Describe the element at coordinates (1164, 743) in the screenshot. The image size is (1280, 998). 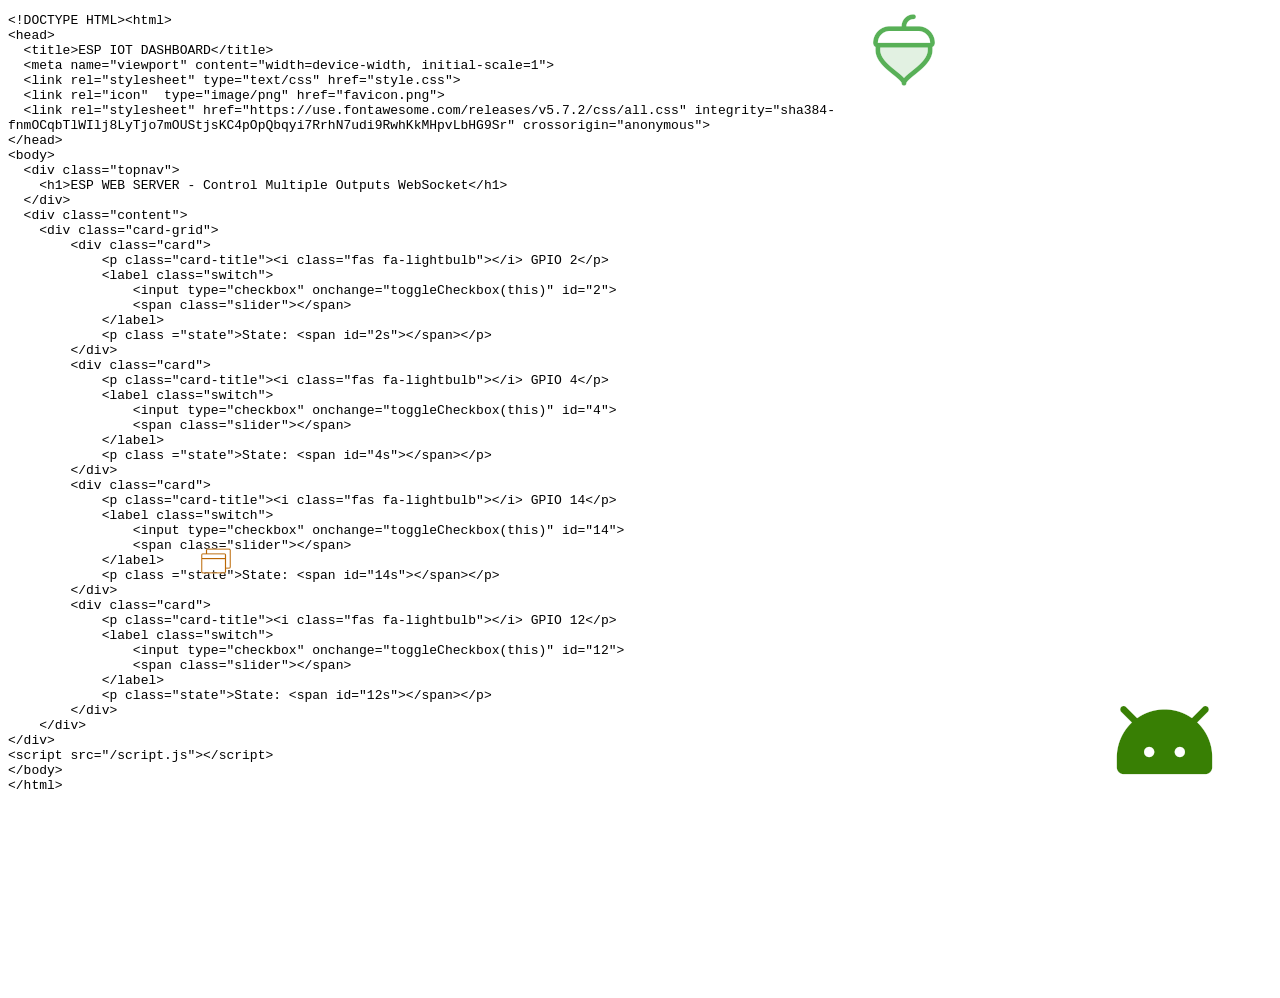
I see `android operating system indicator` at that location.